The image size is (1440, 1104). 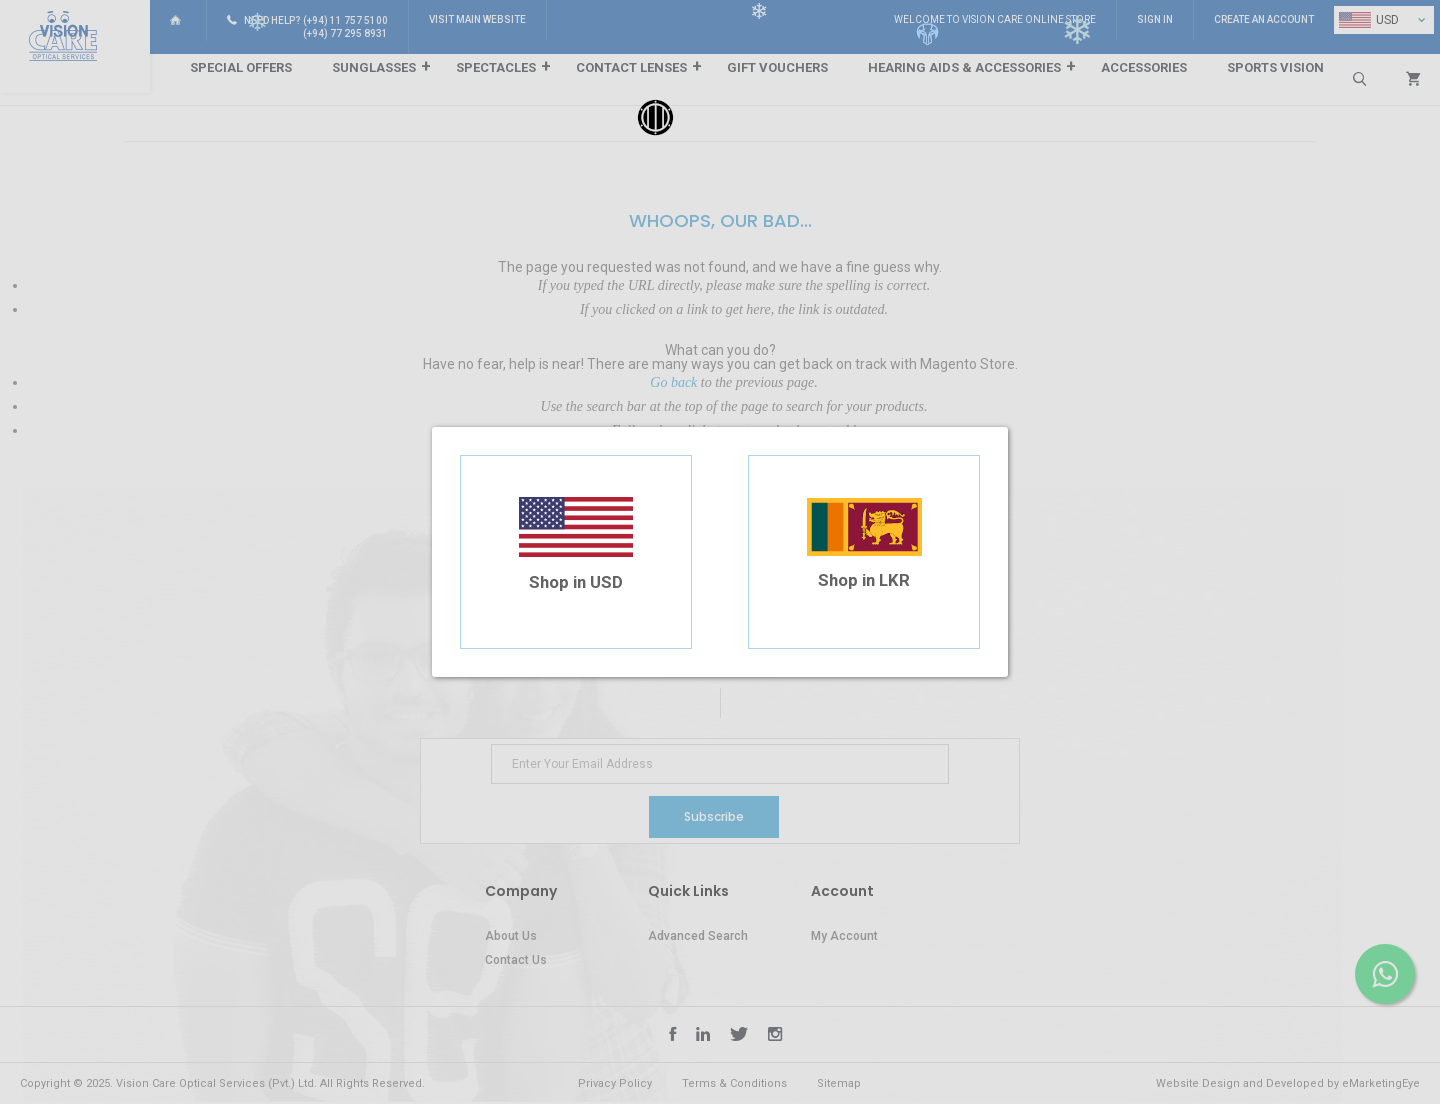 What do you see at coordinates (927, 34) in the screenshot?
I see `access demon or boss enemy profile` at bounding box center [927, 34].